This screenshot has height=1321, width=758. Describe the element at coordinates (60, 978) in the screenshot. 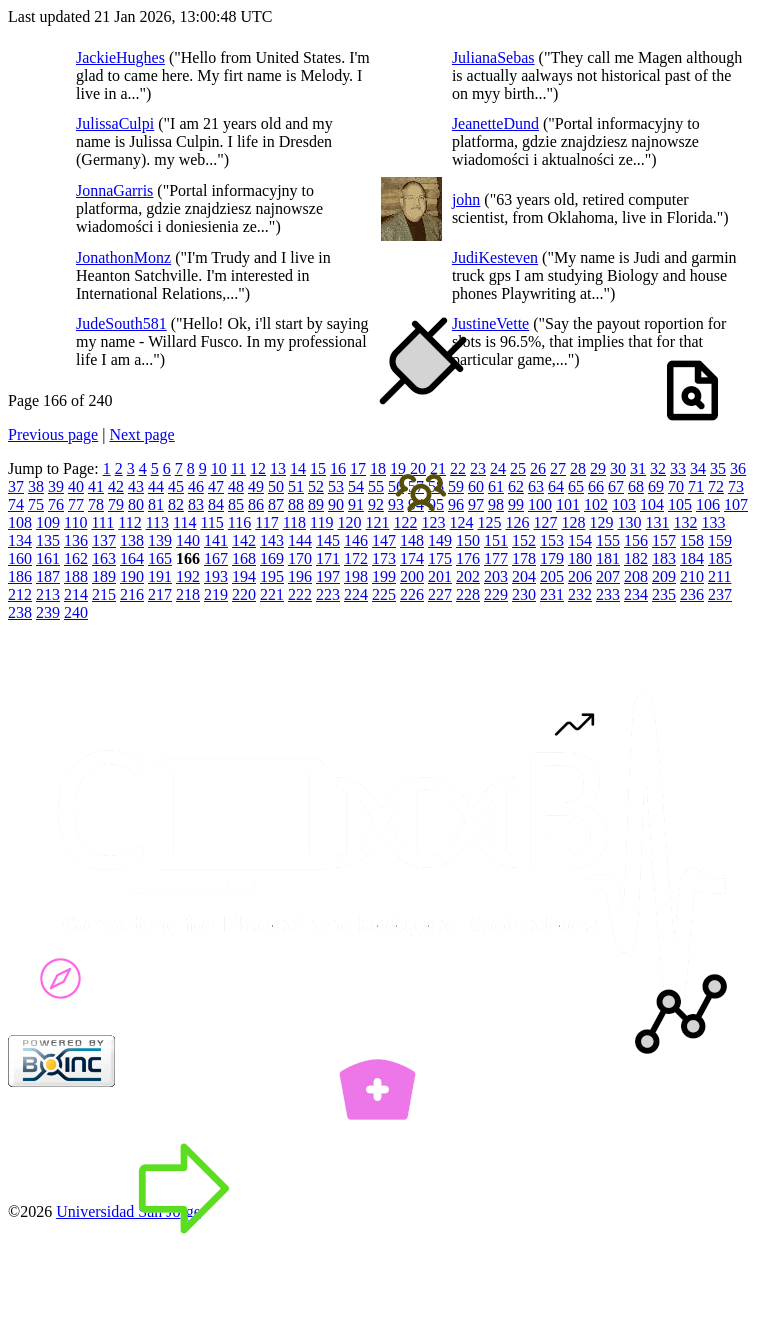

I see `access navigation or direction features` at that location.